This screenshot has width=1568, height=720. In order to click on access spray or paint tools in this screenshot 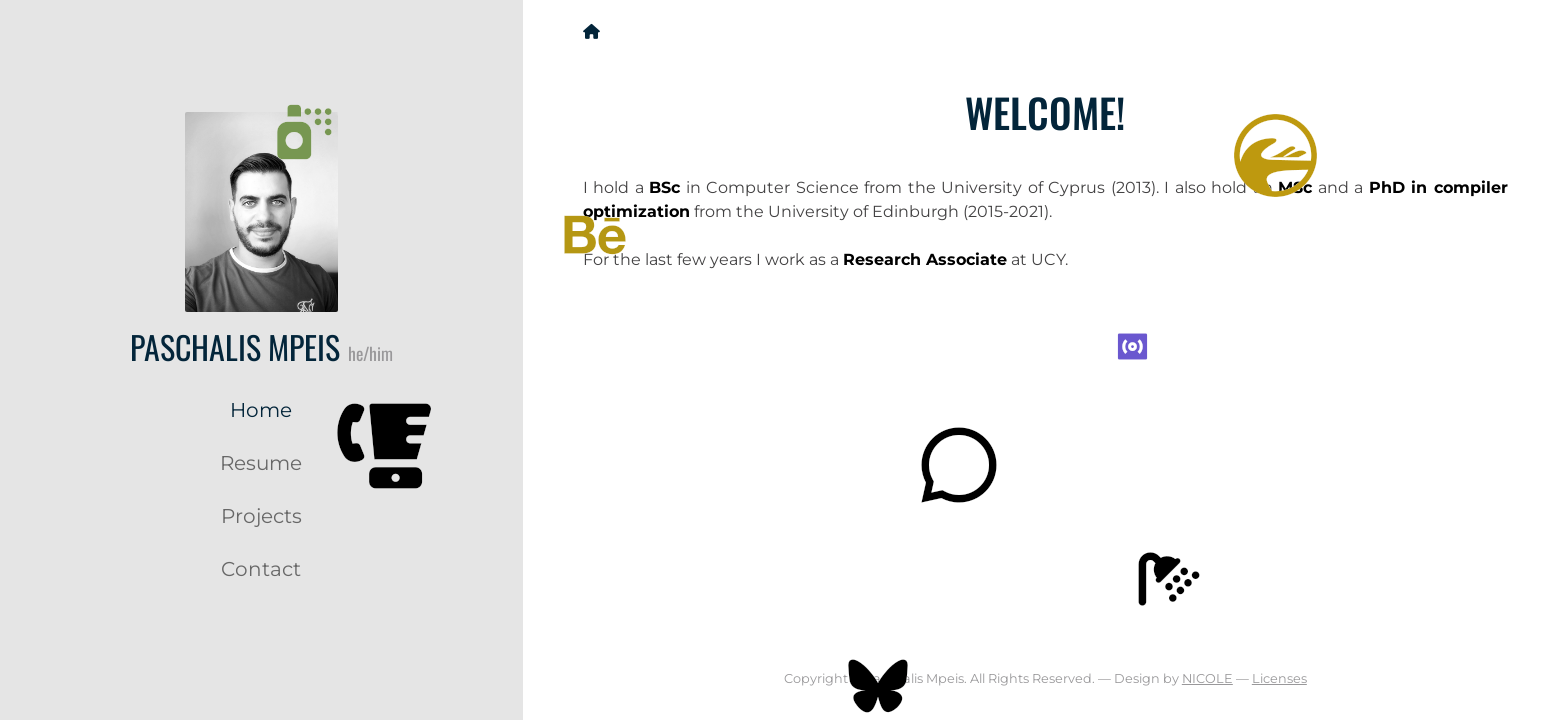, I will do `click(301, 132)`.